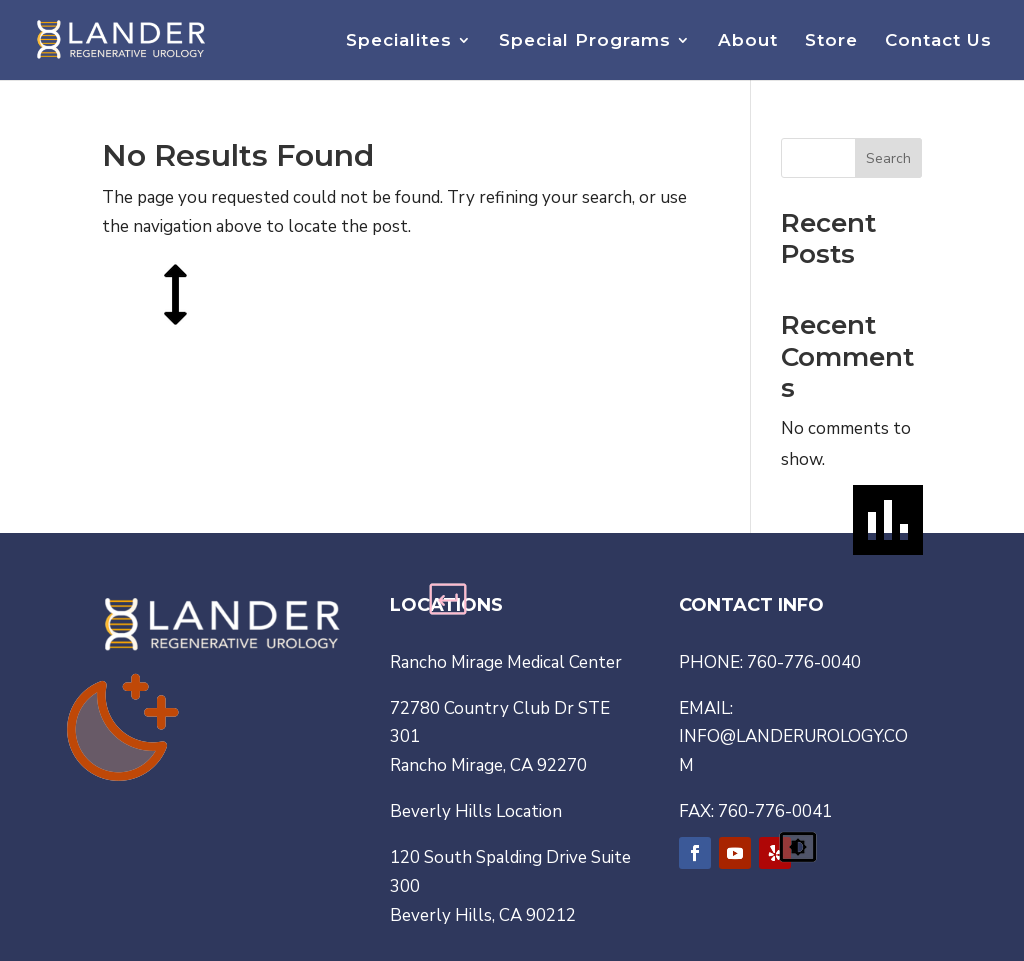  I want to click on insert a chart or graph into a document, so click(888, 520).